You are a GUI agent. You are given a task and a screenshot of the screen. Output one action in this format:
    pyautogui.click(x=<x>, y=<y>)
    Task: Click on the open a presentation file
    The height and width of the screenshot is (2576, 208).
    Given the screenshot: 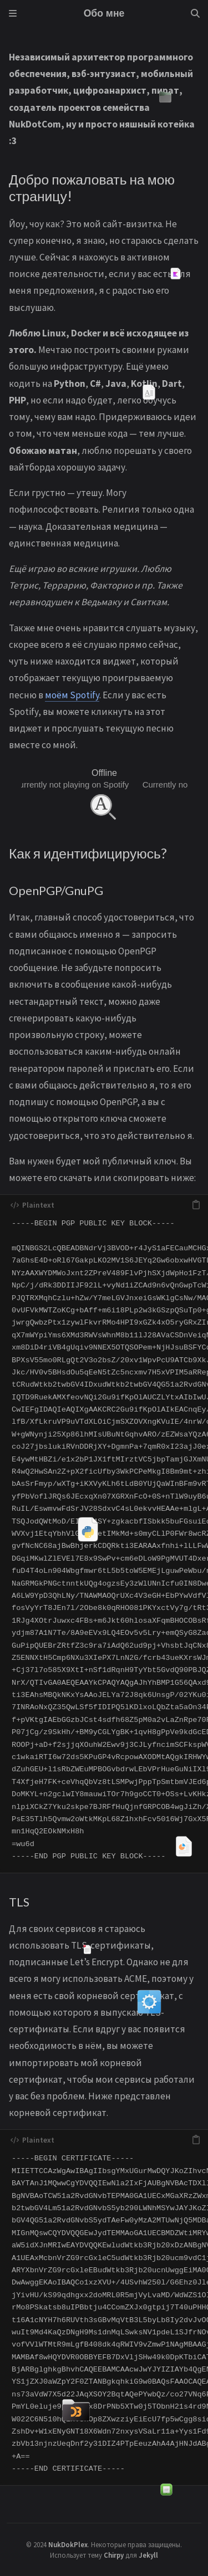 What is the action you would take?
    pyautogui.click(x=184, y=1846)
    